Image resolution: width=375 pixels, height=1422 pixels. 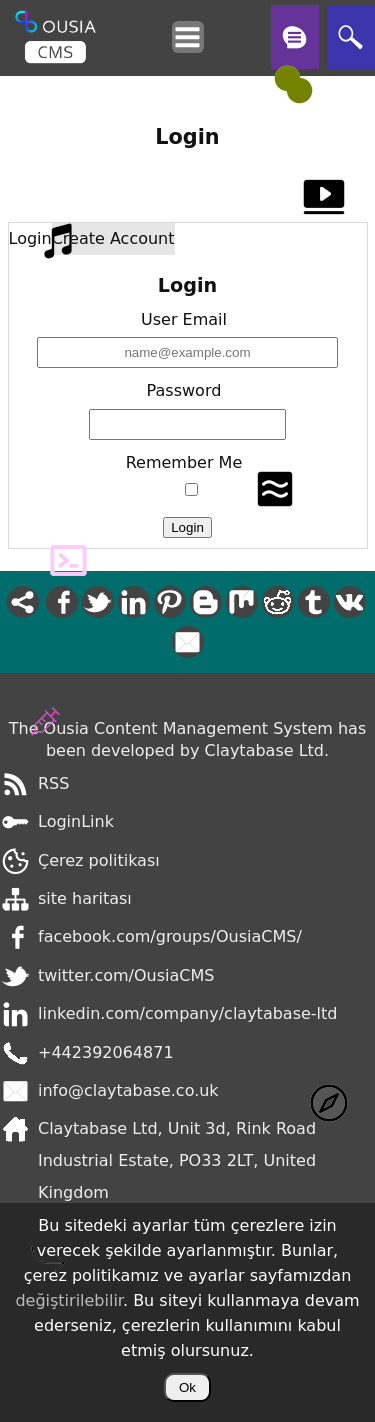 I want to click on open the command line terminal, so click(x=68, y=560).